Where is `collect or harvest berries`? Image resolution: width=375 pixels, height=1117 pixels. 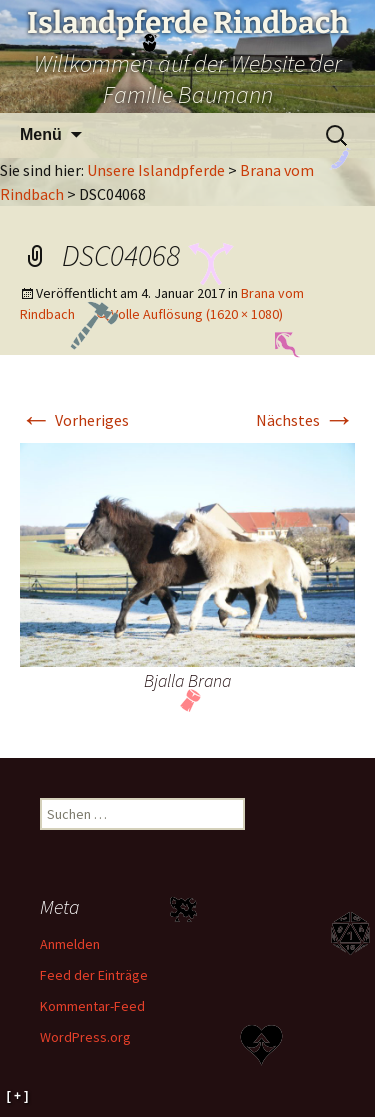
collect or harvest berries is located at coordinates (183, 908).